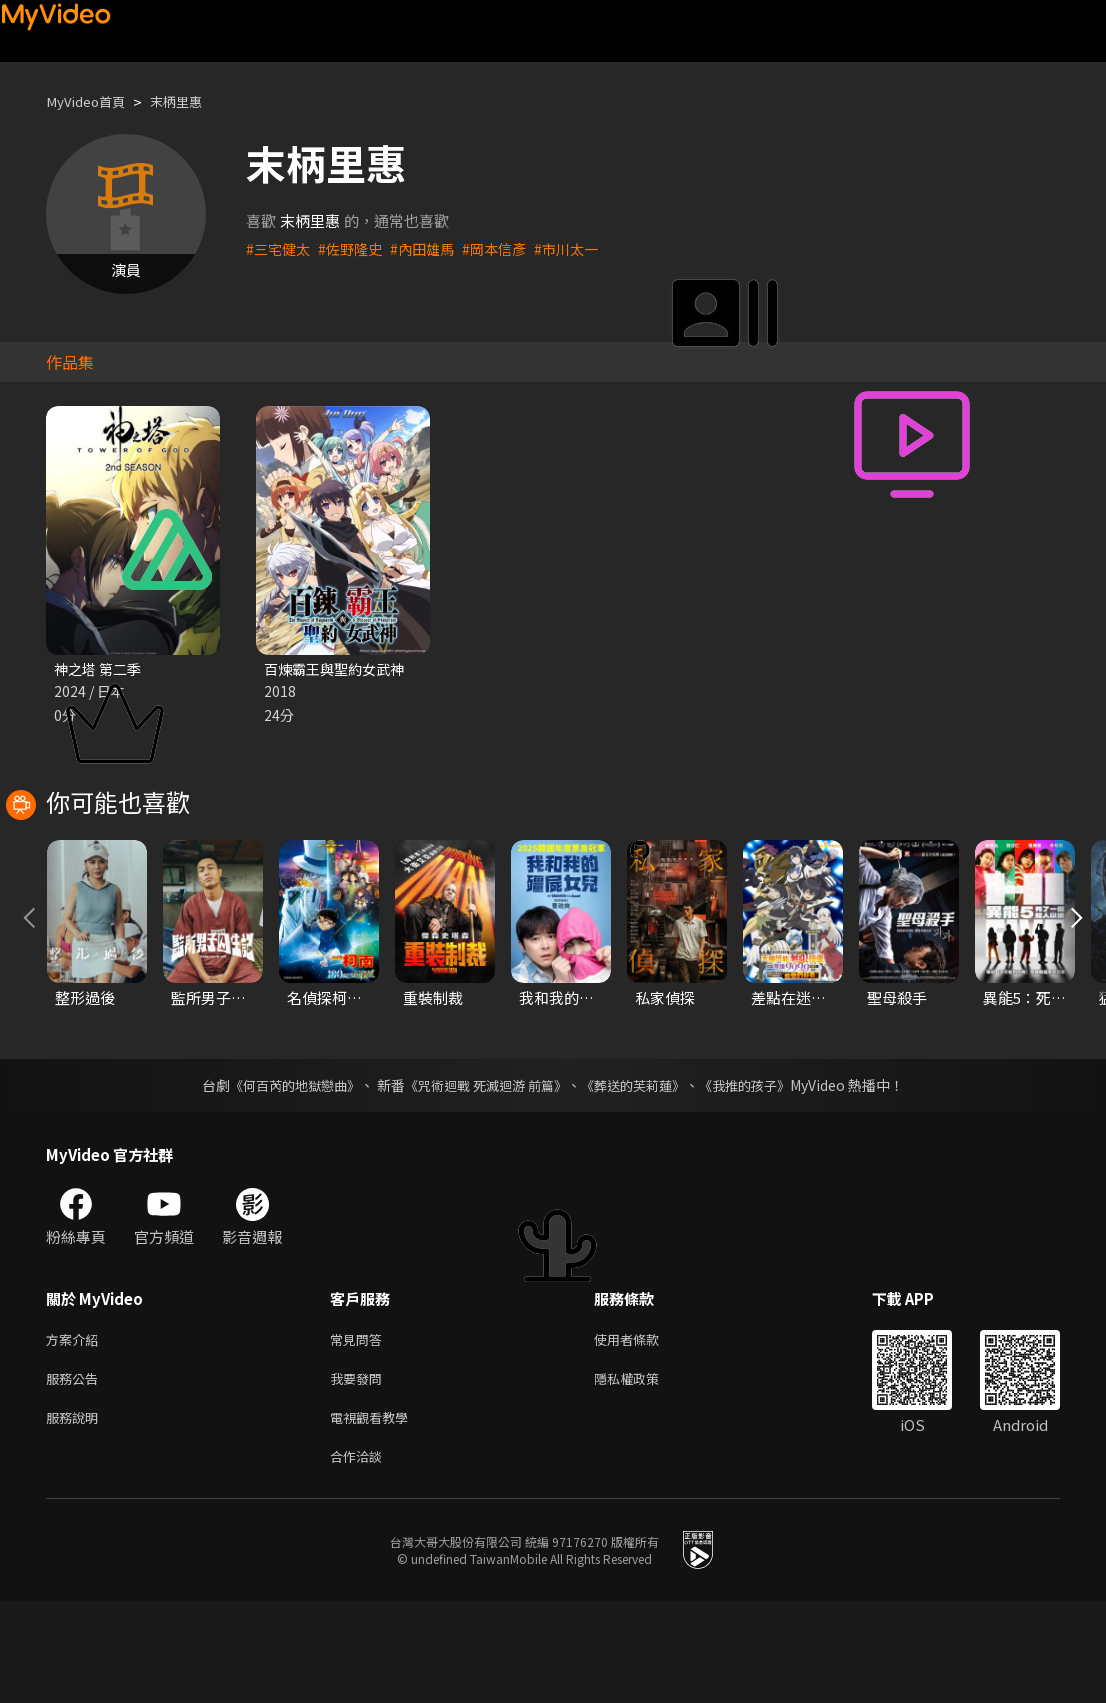  What do you see at coordinates (725, 313) in the screenshot?
I see `view recently contacted people` at bounding box center [725, 313].